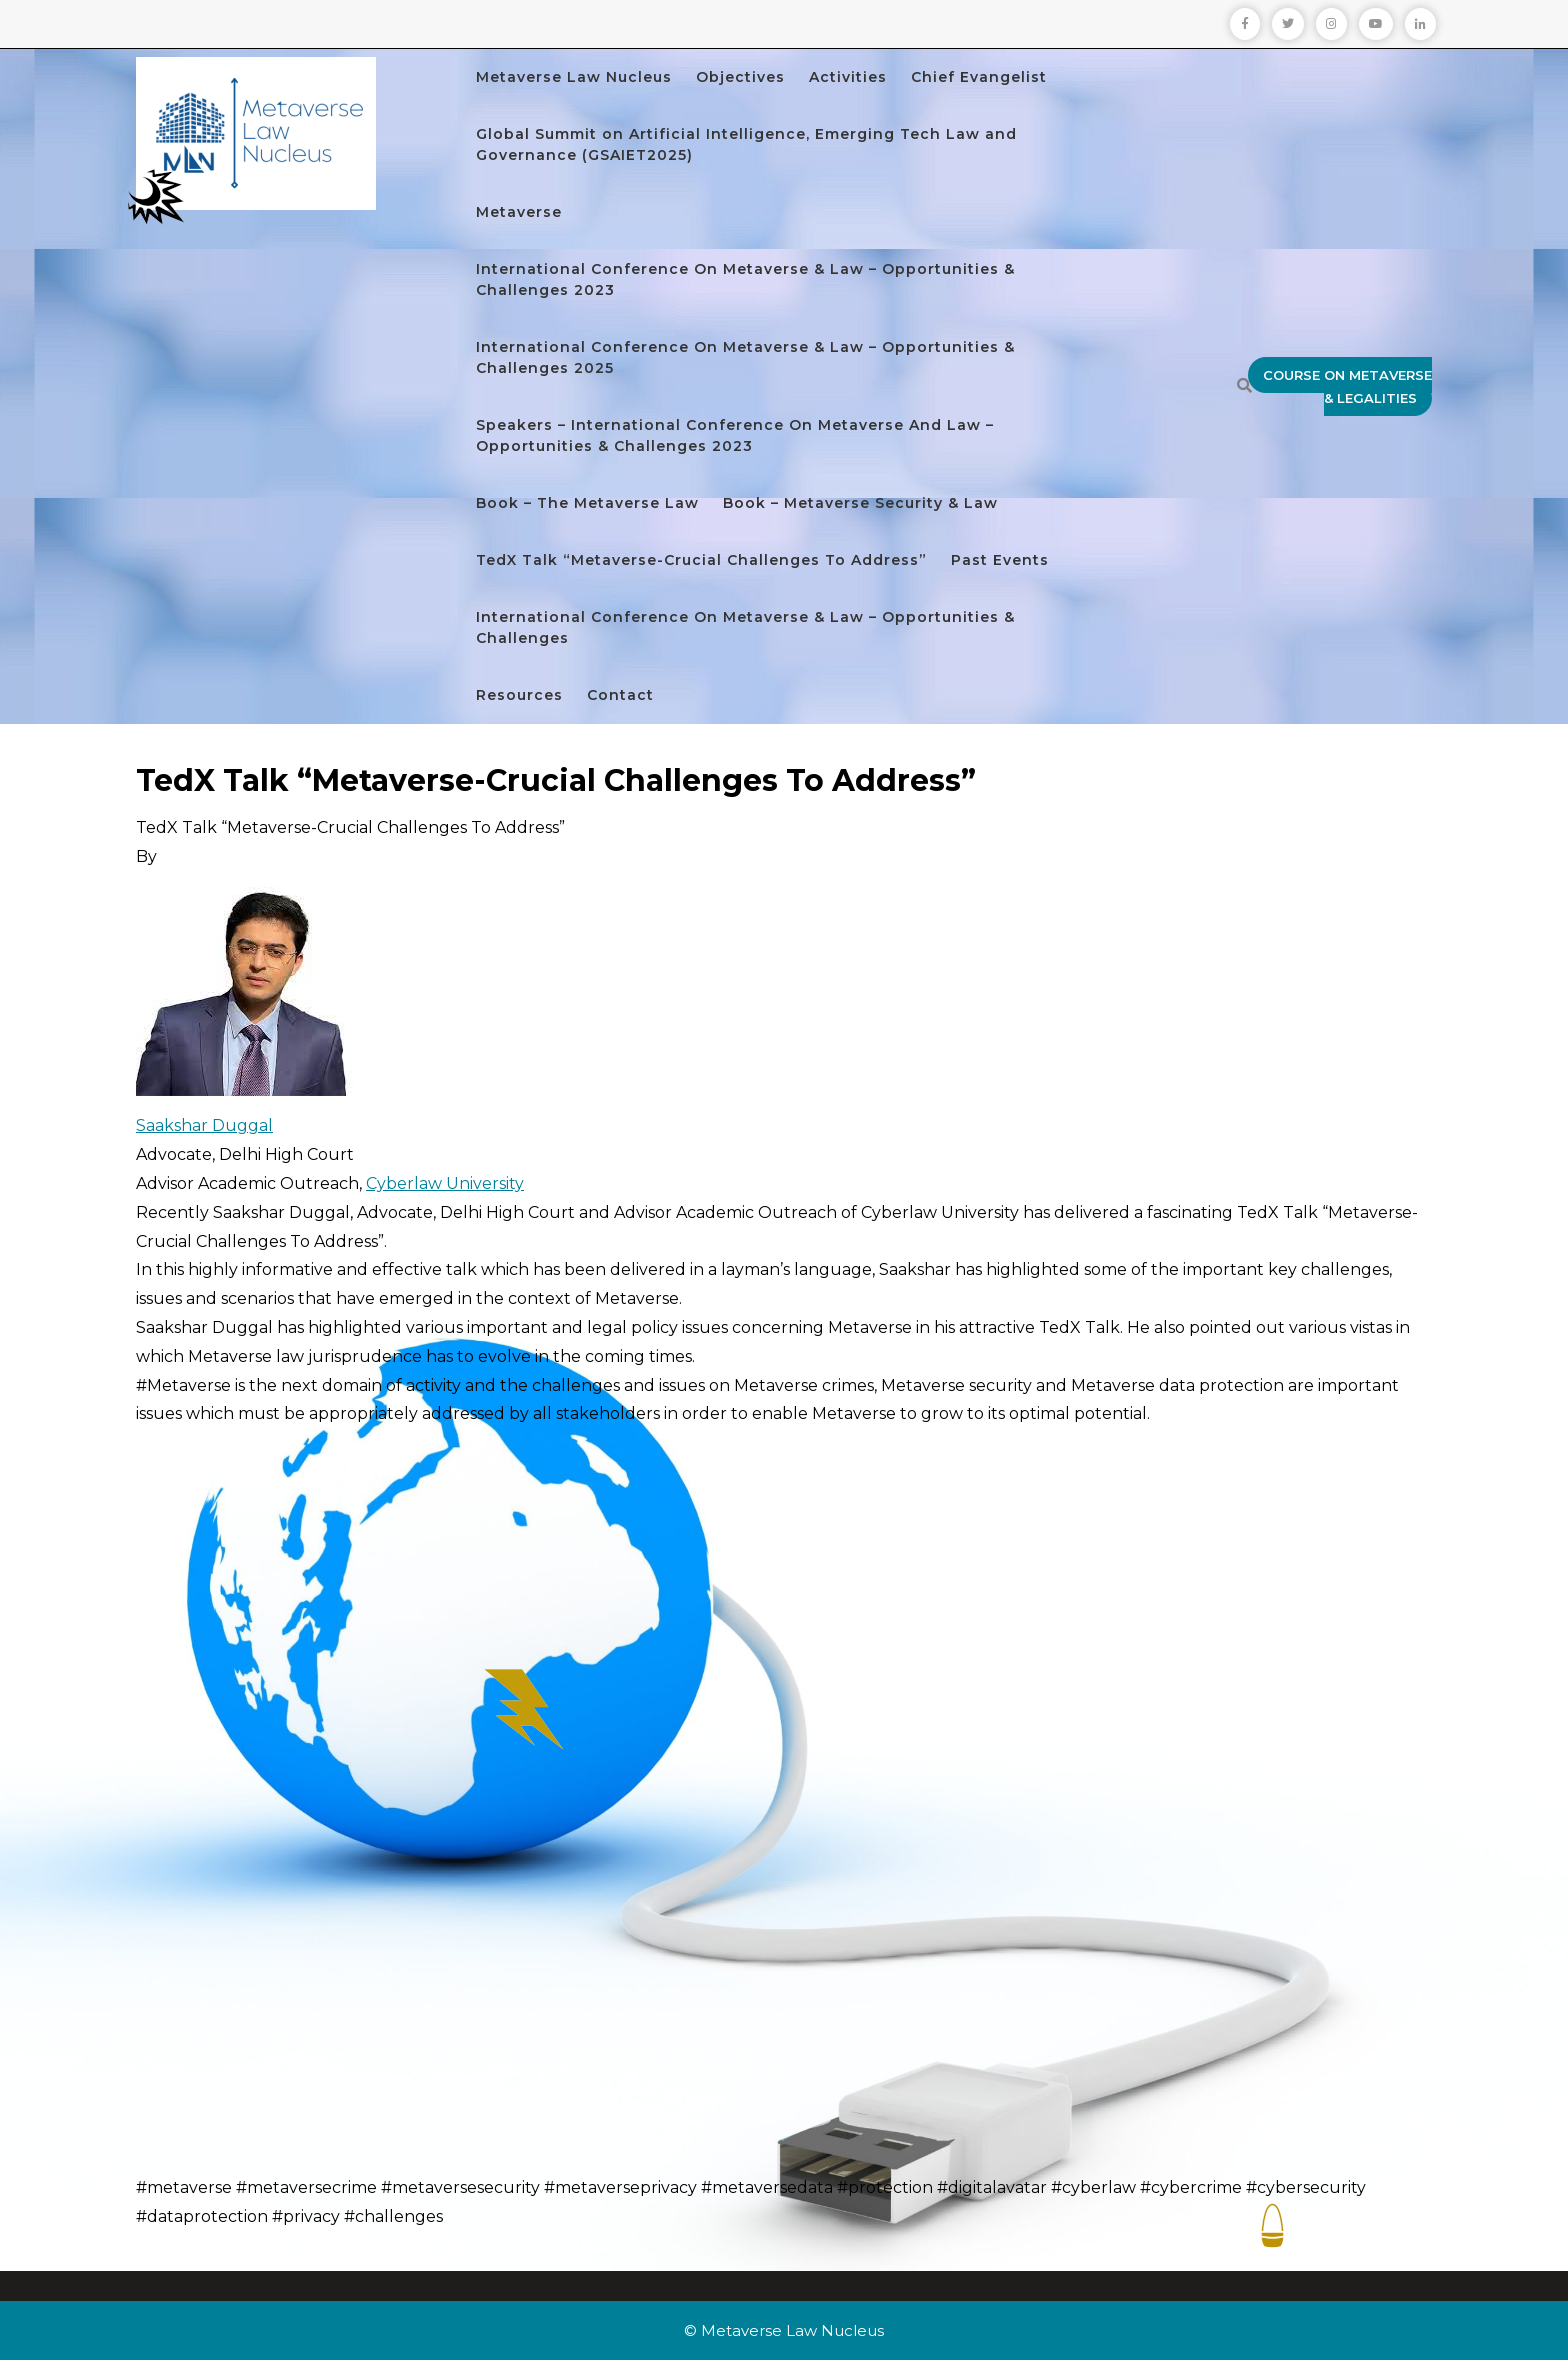 This screenshot has width=1568, height=2360. What do you see at coordinates (1272, 2225) in the screenshot?
I see `access your shopping bag or cart` at bounding box center [1272, 2225].